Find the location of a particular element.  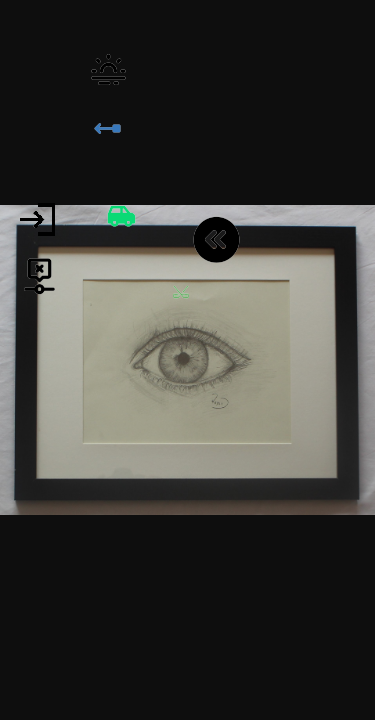

go back to previous section is located at coordinates (216, 239).